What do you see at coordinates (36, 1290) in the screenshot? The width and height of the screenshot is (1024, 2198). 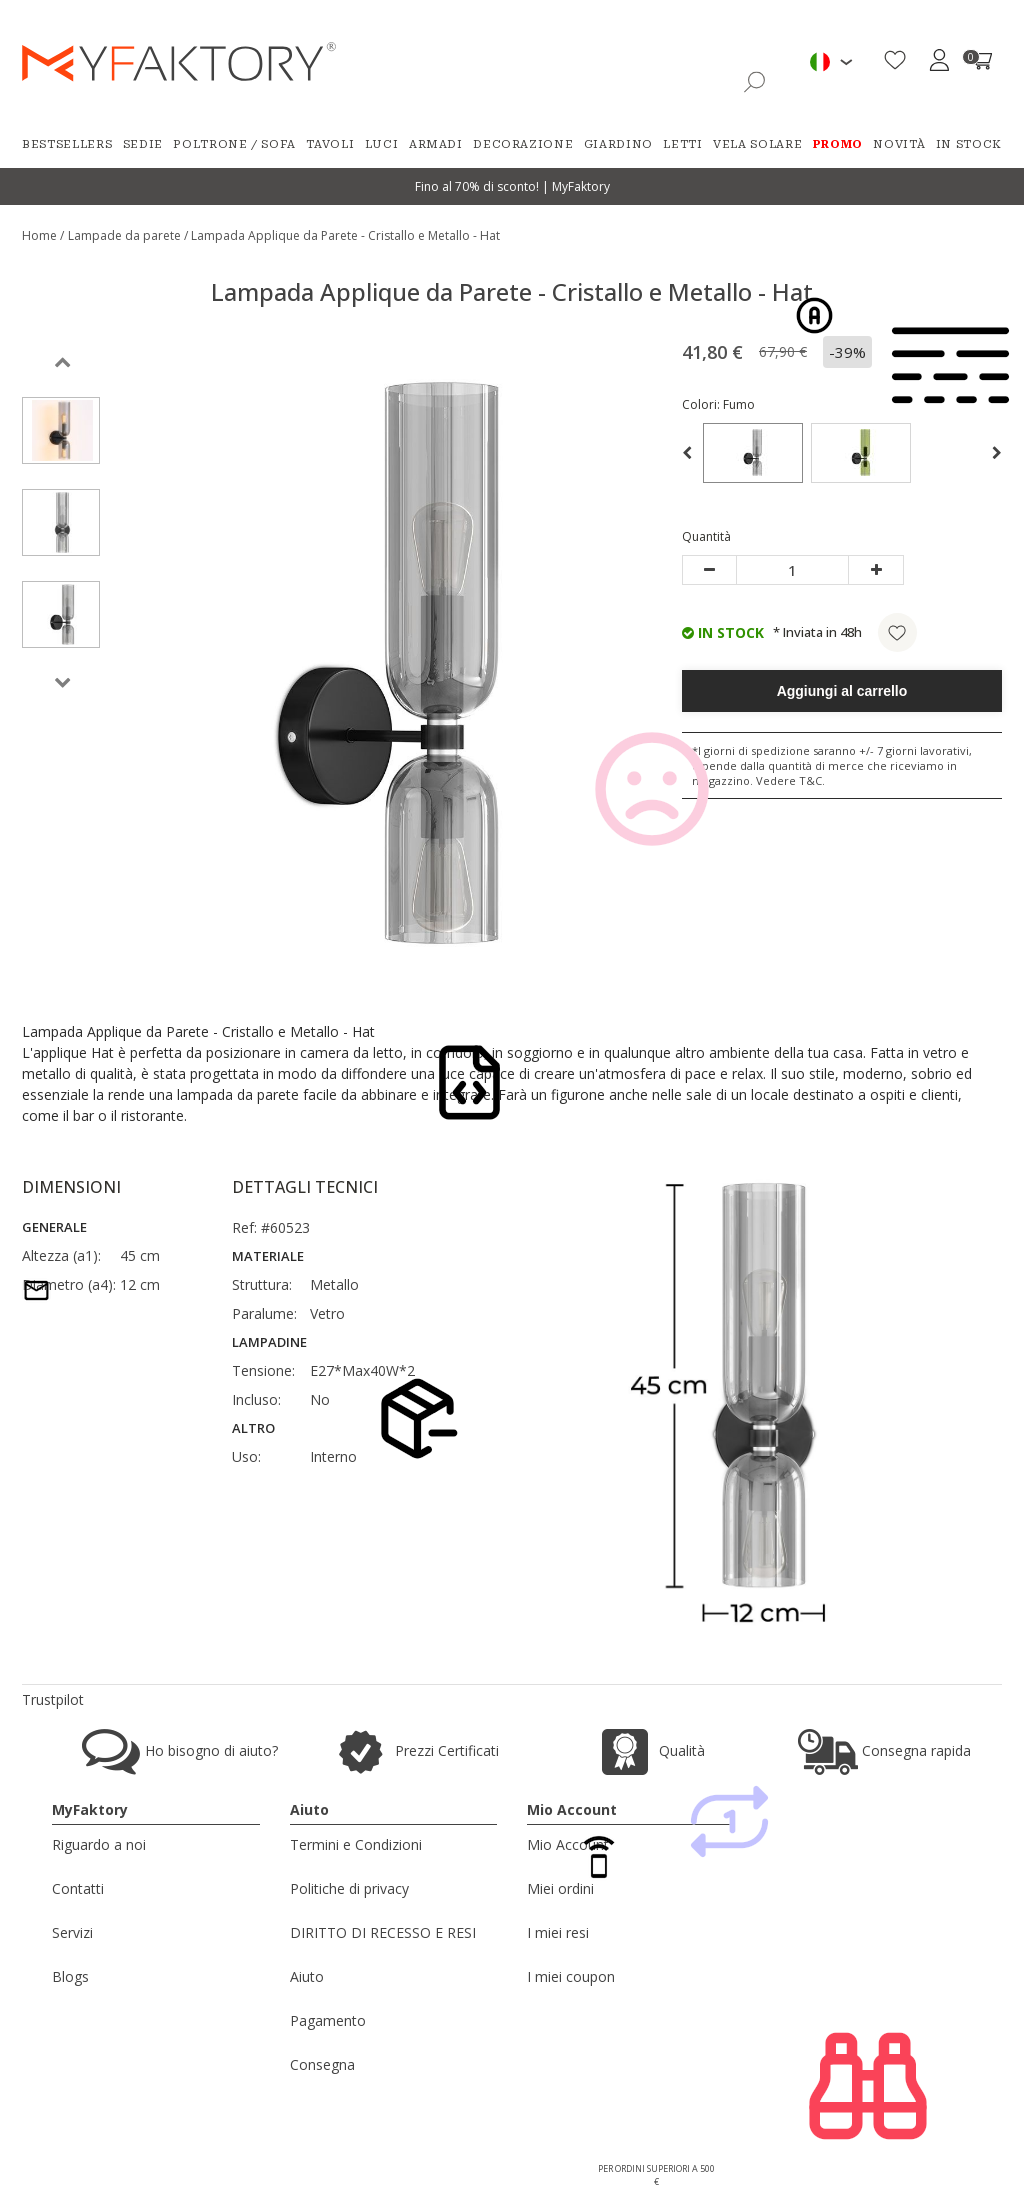 I see `open your email inbox` at bounding box center [36, 1290].